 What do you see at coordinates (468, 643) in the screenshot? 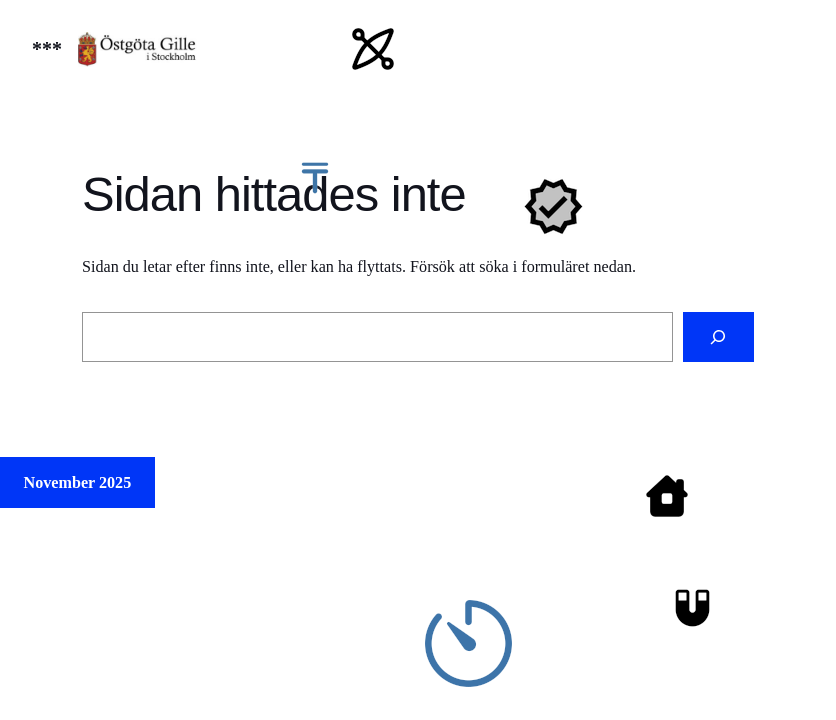
I see `set a countdown timer` at bounding box center [468, 643].